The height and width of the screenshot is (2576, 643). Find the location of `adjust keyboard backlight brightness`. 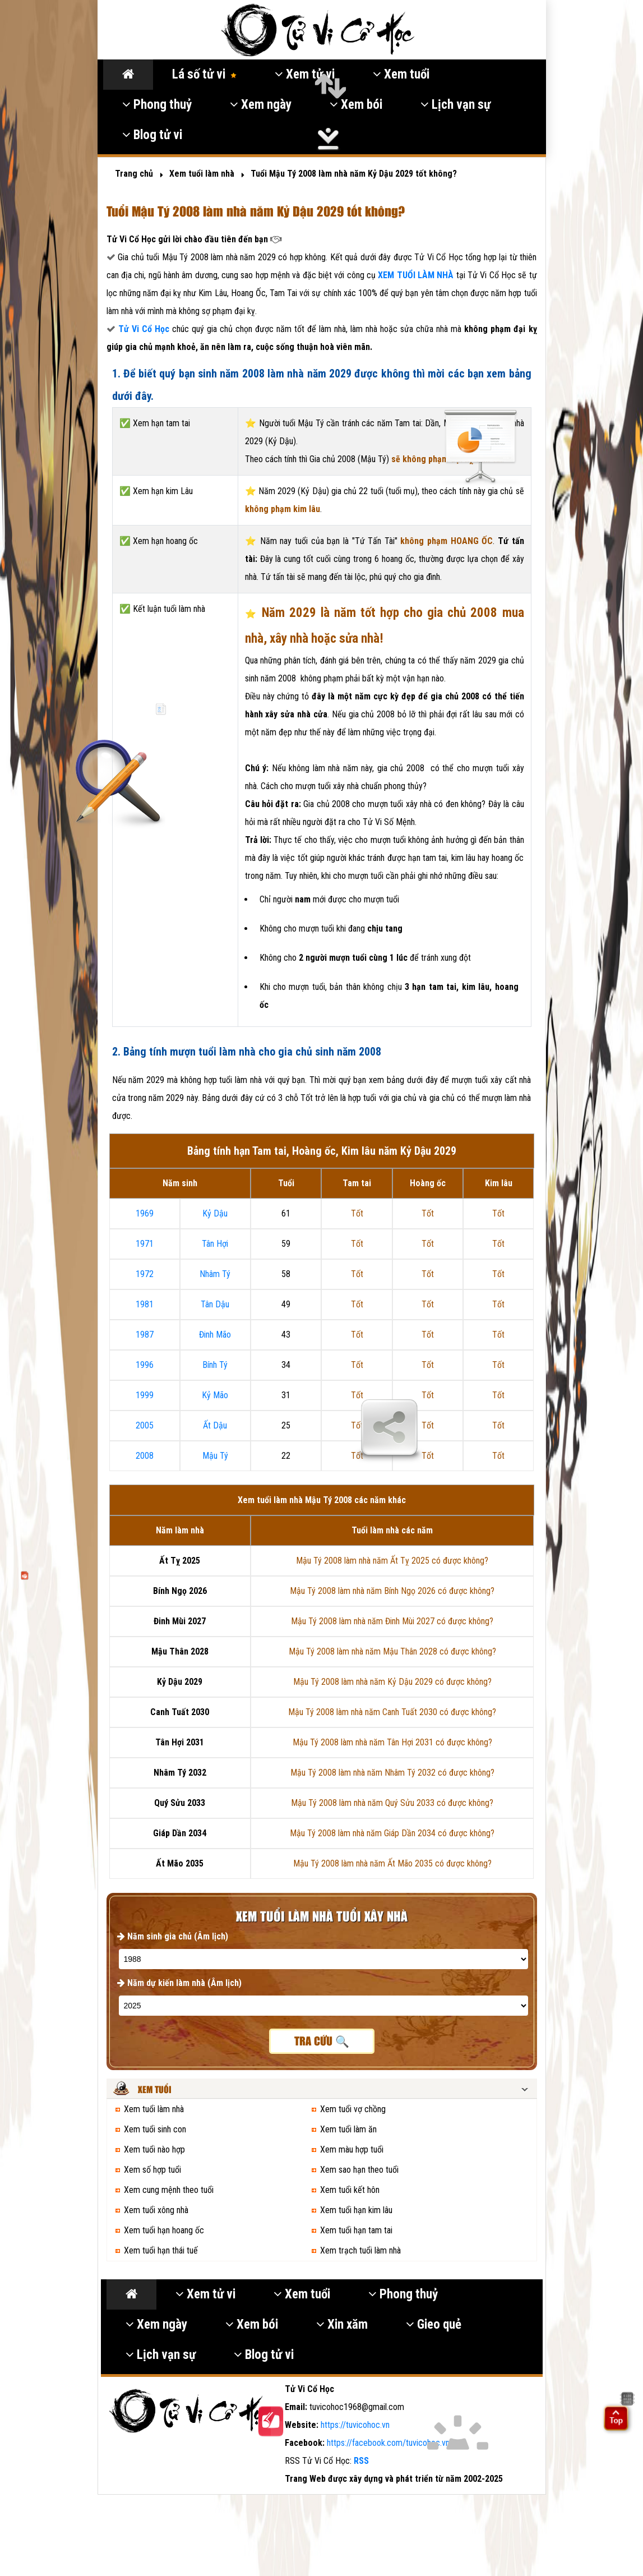

adjust keyboard backlight brightness is located at coordinates (457, 2434).